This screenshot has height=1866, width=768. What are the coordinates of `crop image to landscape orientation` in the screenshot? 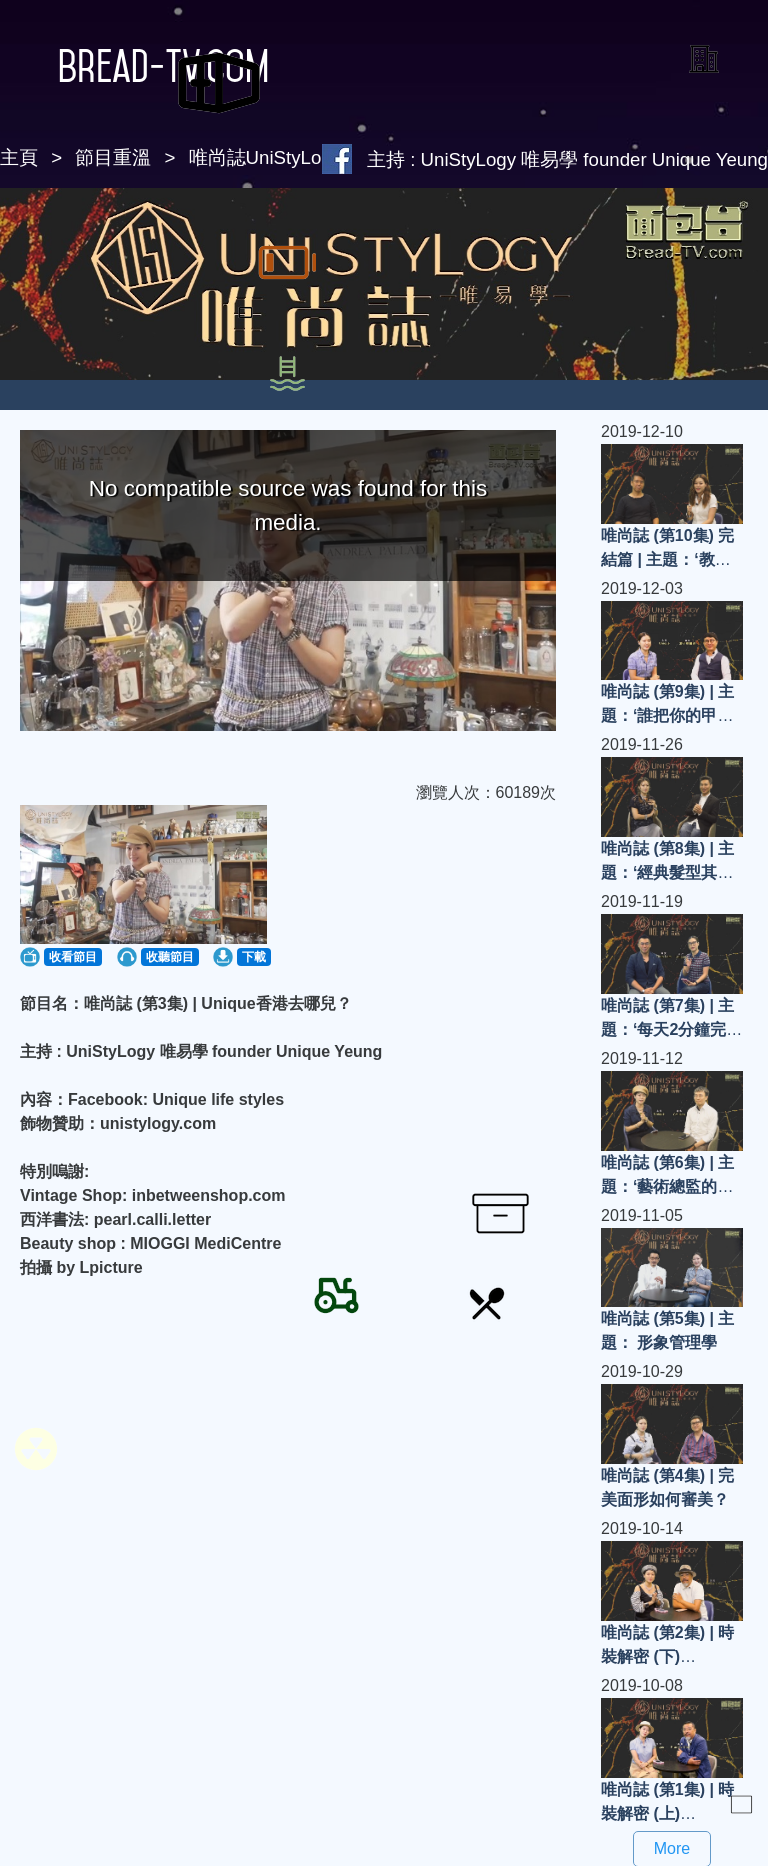 It's located at (245, 312).